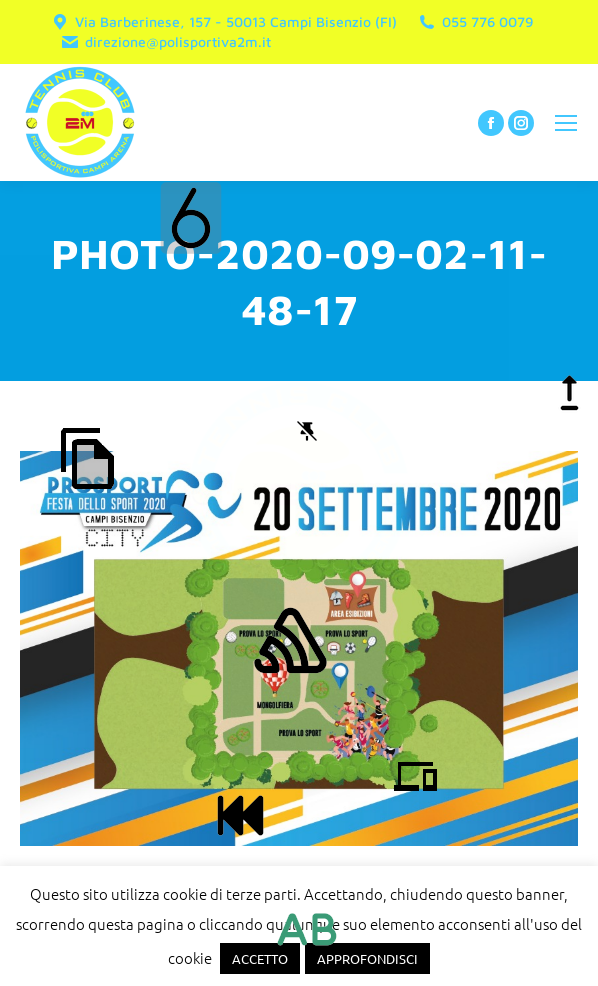 This screenshot has height=986, width=598. Describe the element at coordinates (307, 932) in the screenshot. I see `toggle uppercase text formatting` at that location.